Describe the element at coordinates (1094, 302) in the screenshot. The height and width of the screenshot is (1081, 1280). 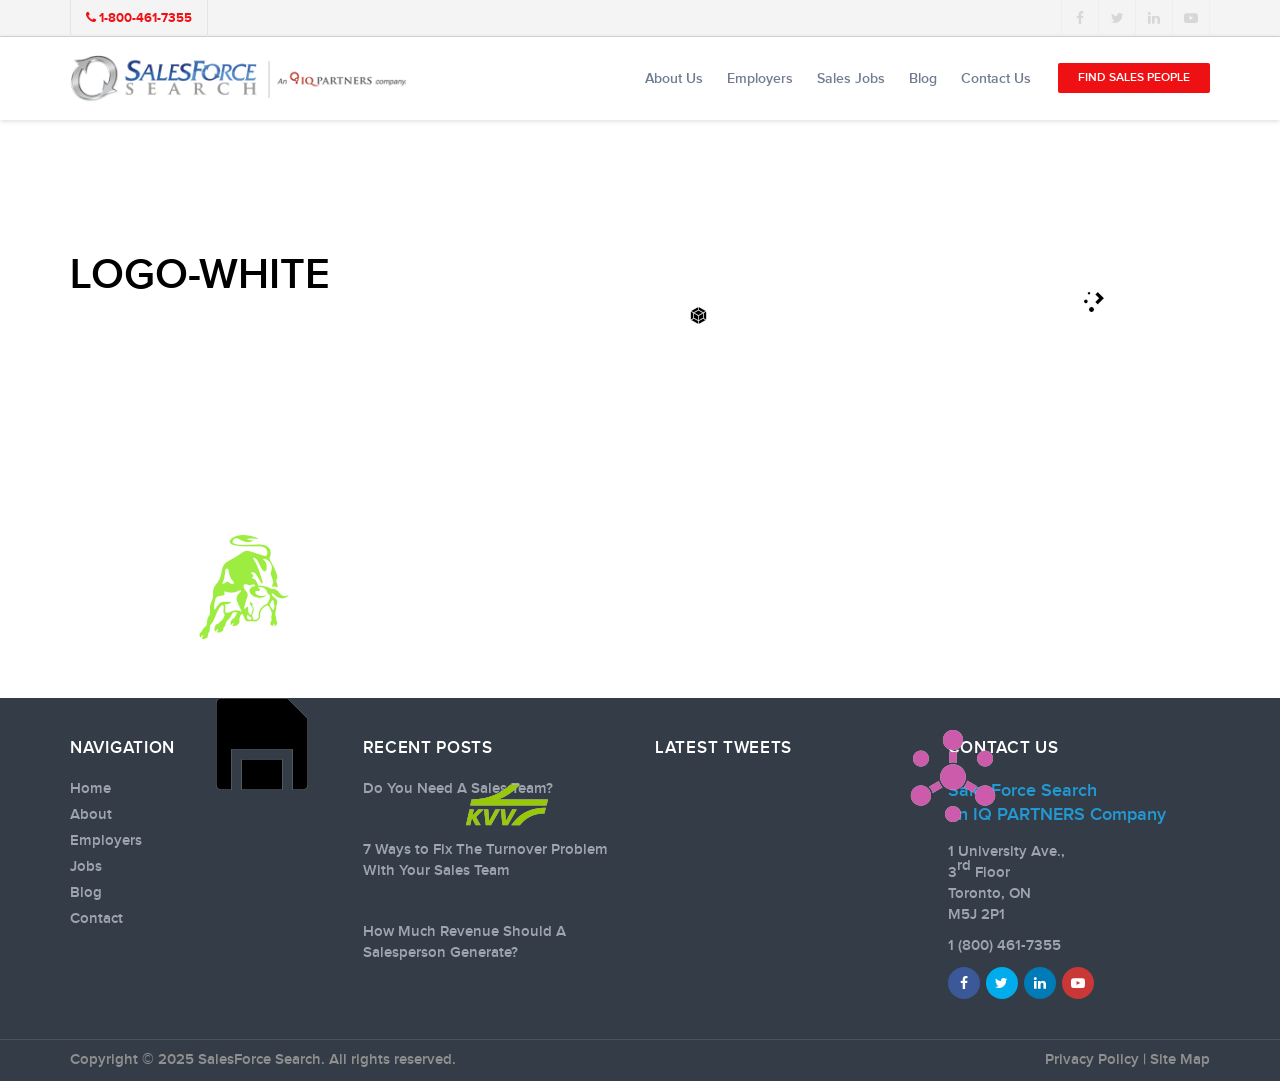
I see `KDE Plasma desktop environment logo` at that location.